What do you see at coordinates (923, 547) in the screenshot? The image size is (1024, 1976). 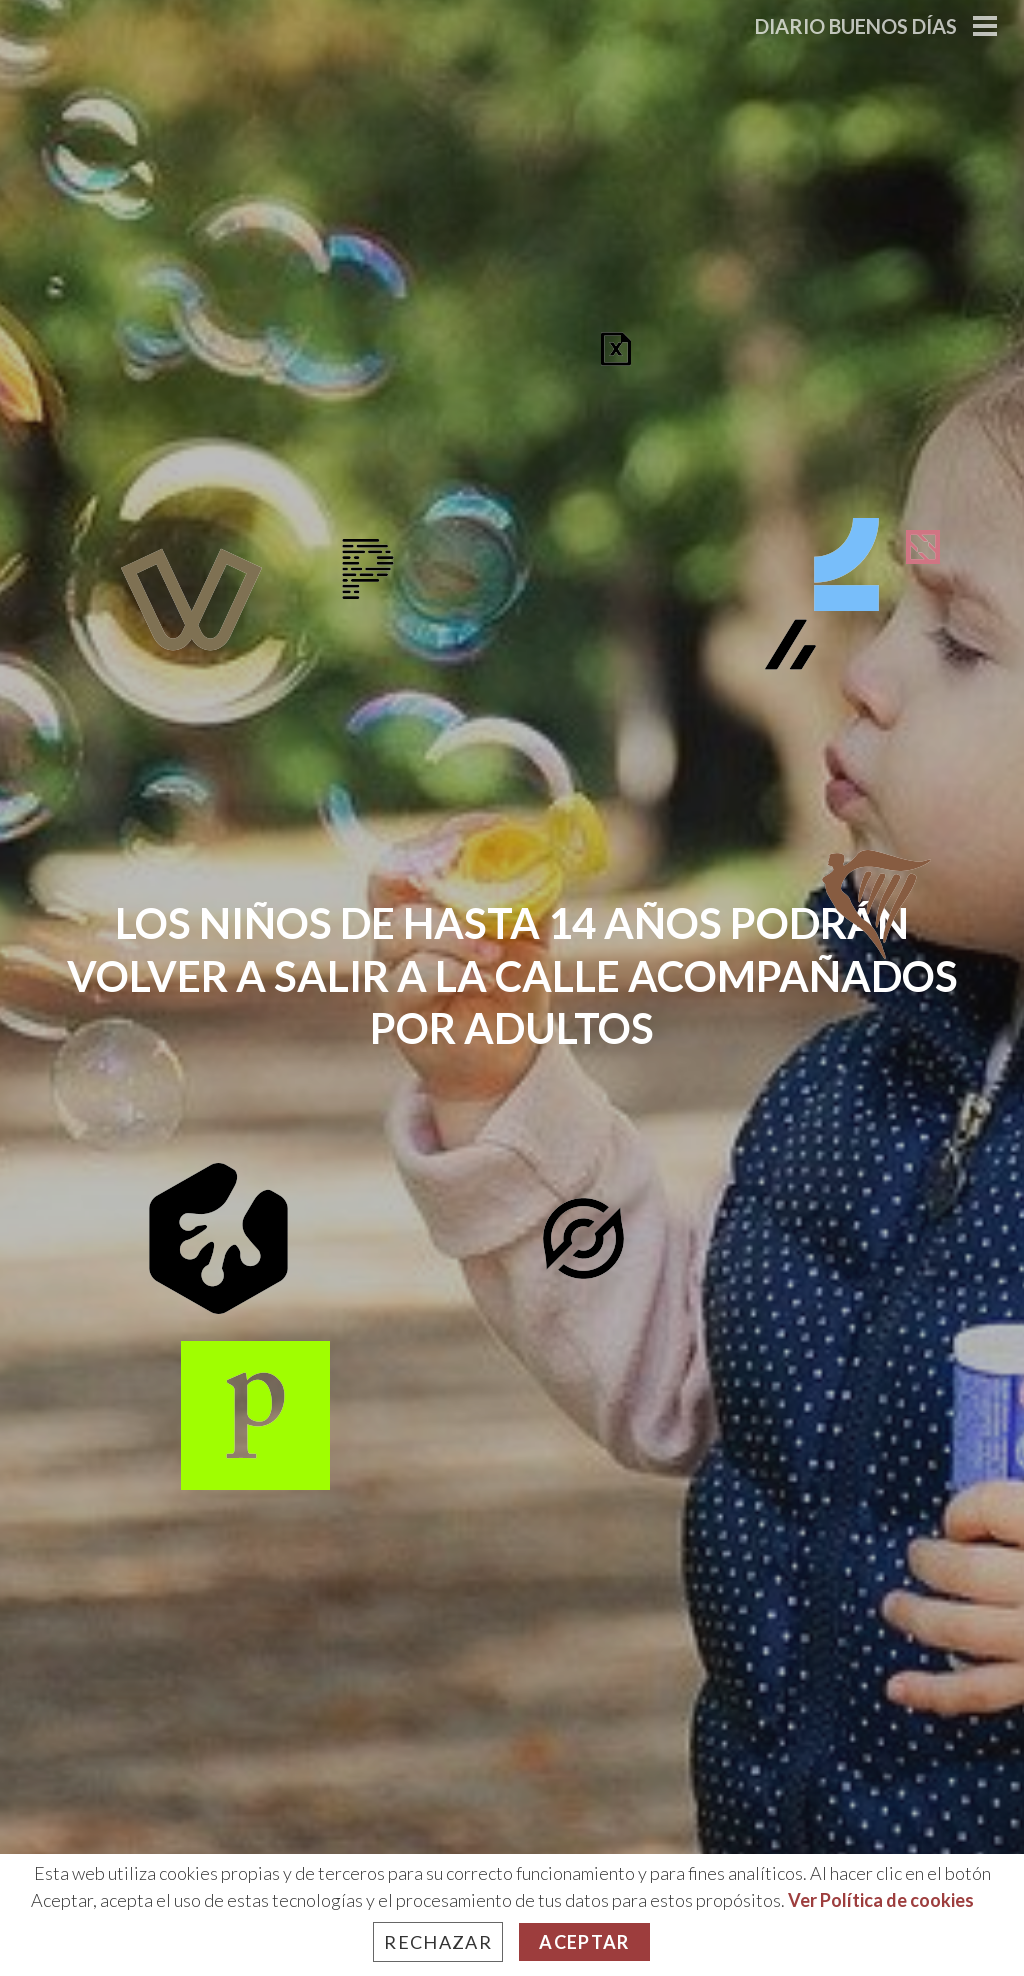 I see `navigate to CNCF (Cloud Native Computing Foundation) website or resources` at bounding box center [923, 547].